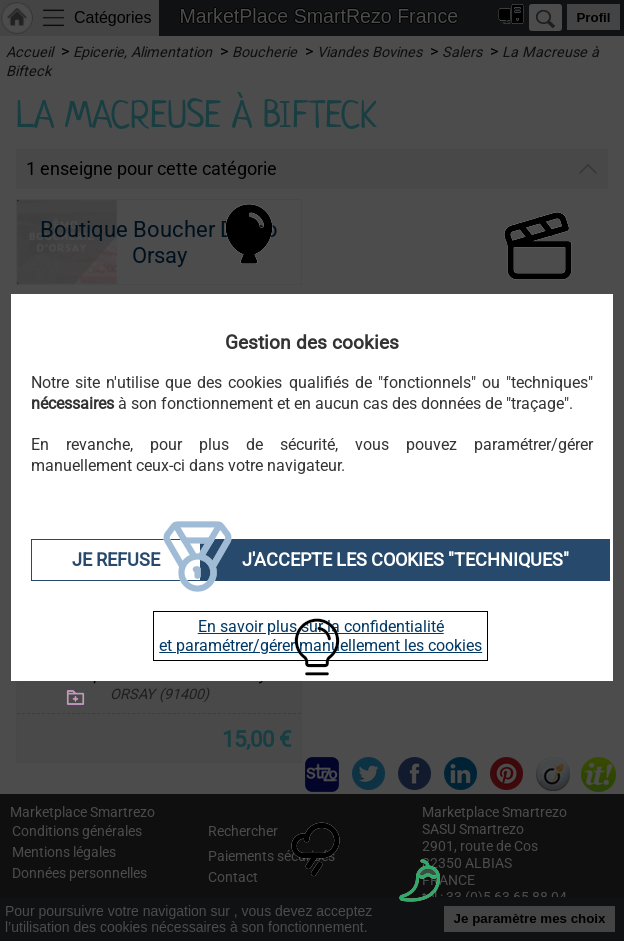  Describe the element at coordinates (197, 556) in the screenshot. I see `view achievements or awards` at that location.